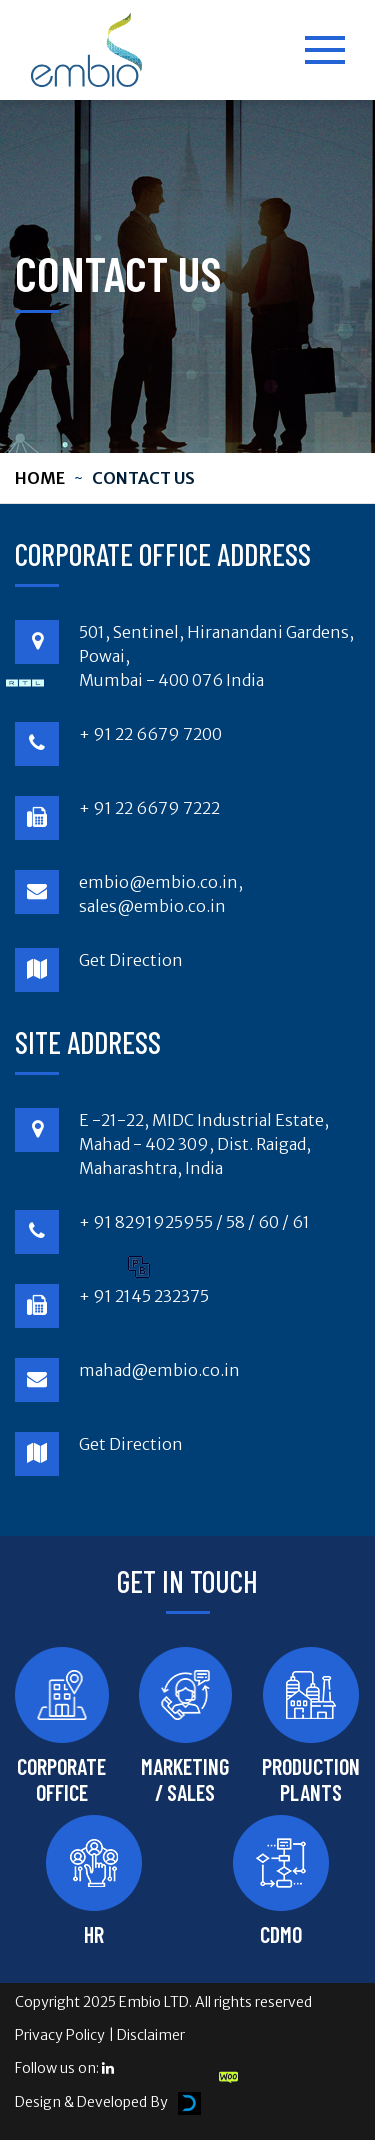  Describe the element at coordinates (139, 1267) in the screenshot. I see `pocketbase logo - open-source backend service` at that location.